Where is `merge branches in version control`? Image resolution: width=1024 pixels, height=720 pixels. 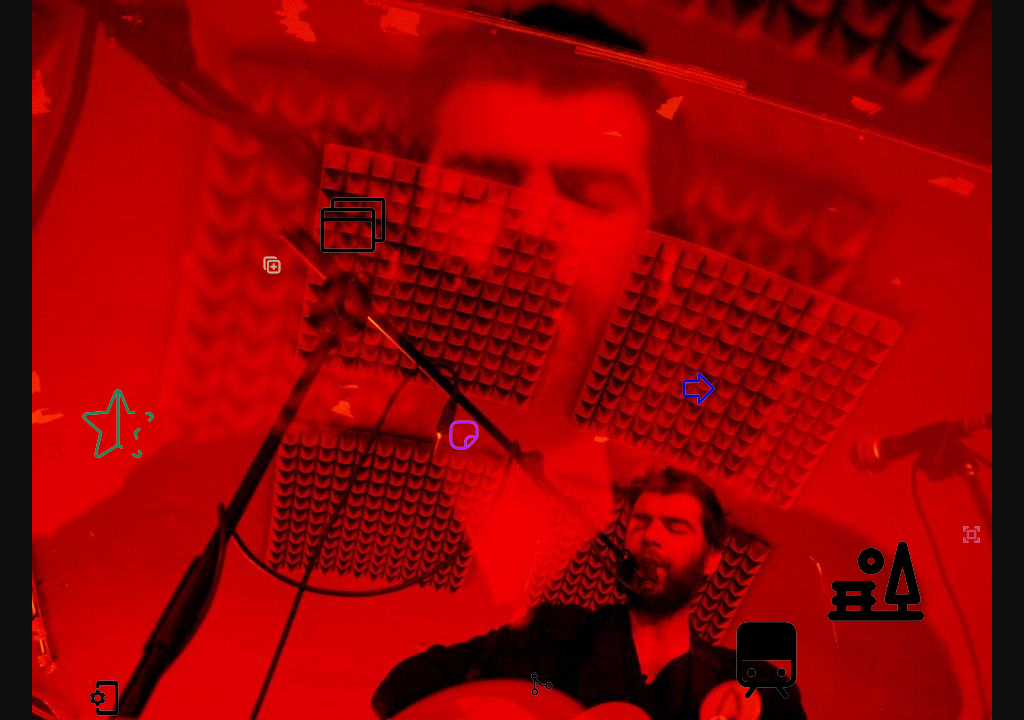
merge branches in version control is located at coordinates (540, 684).